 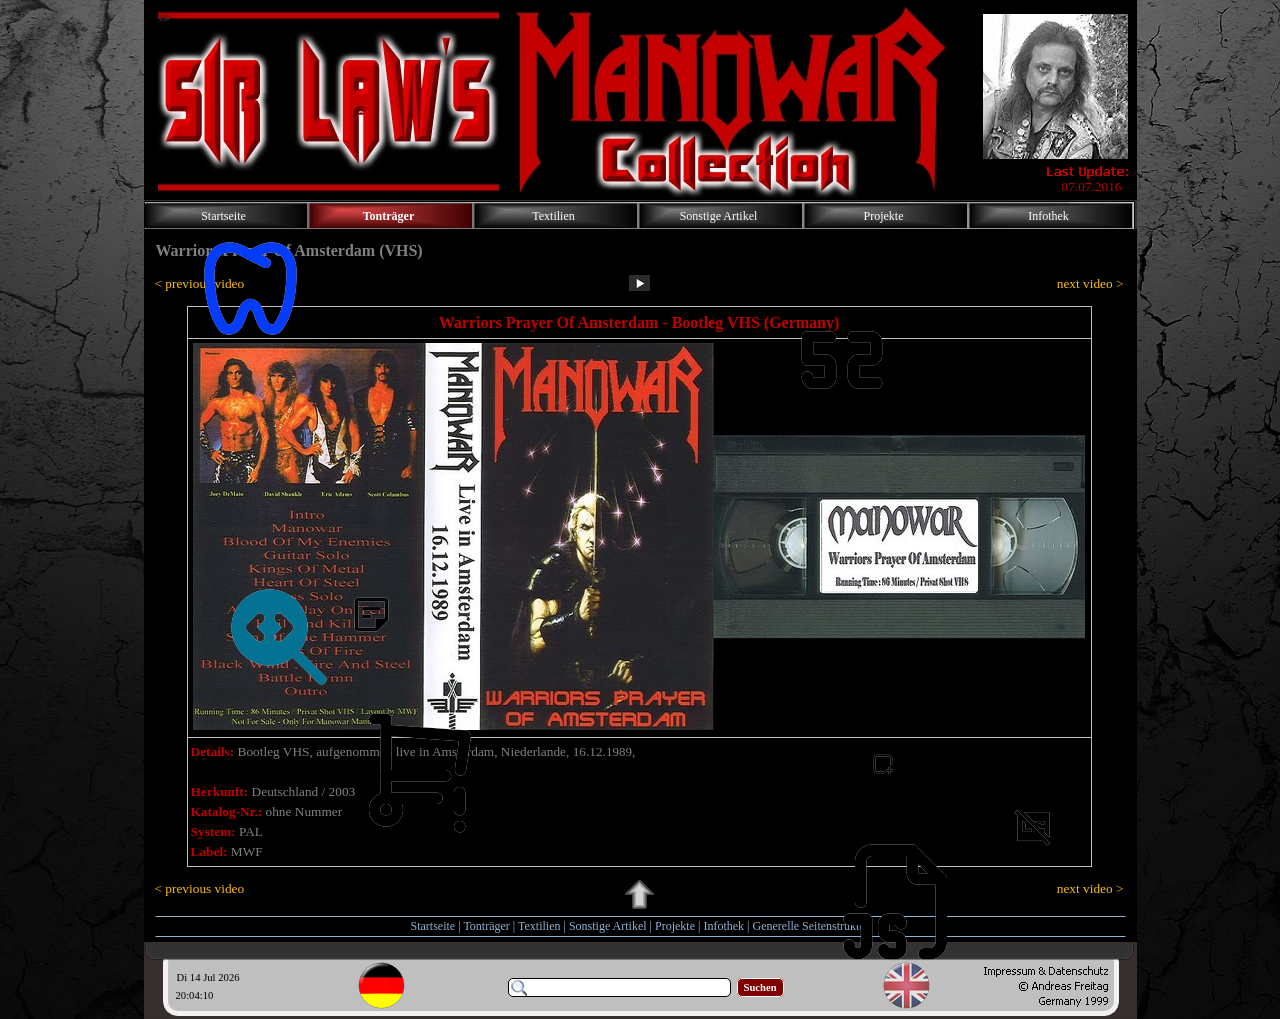 What do you see at coordinates (1033, 826) in the screenshot?
I see `closed captions are disabled` at bounding box center [1033, 826].